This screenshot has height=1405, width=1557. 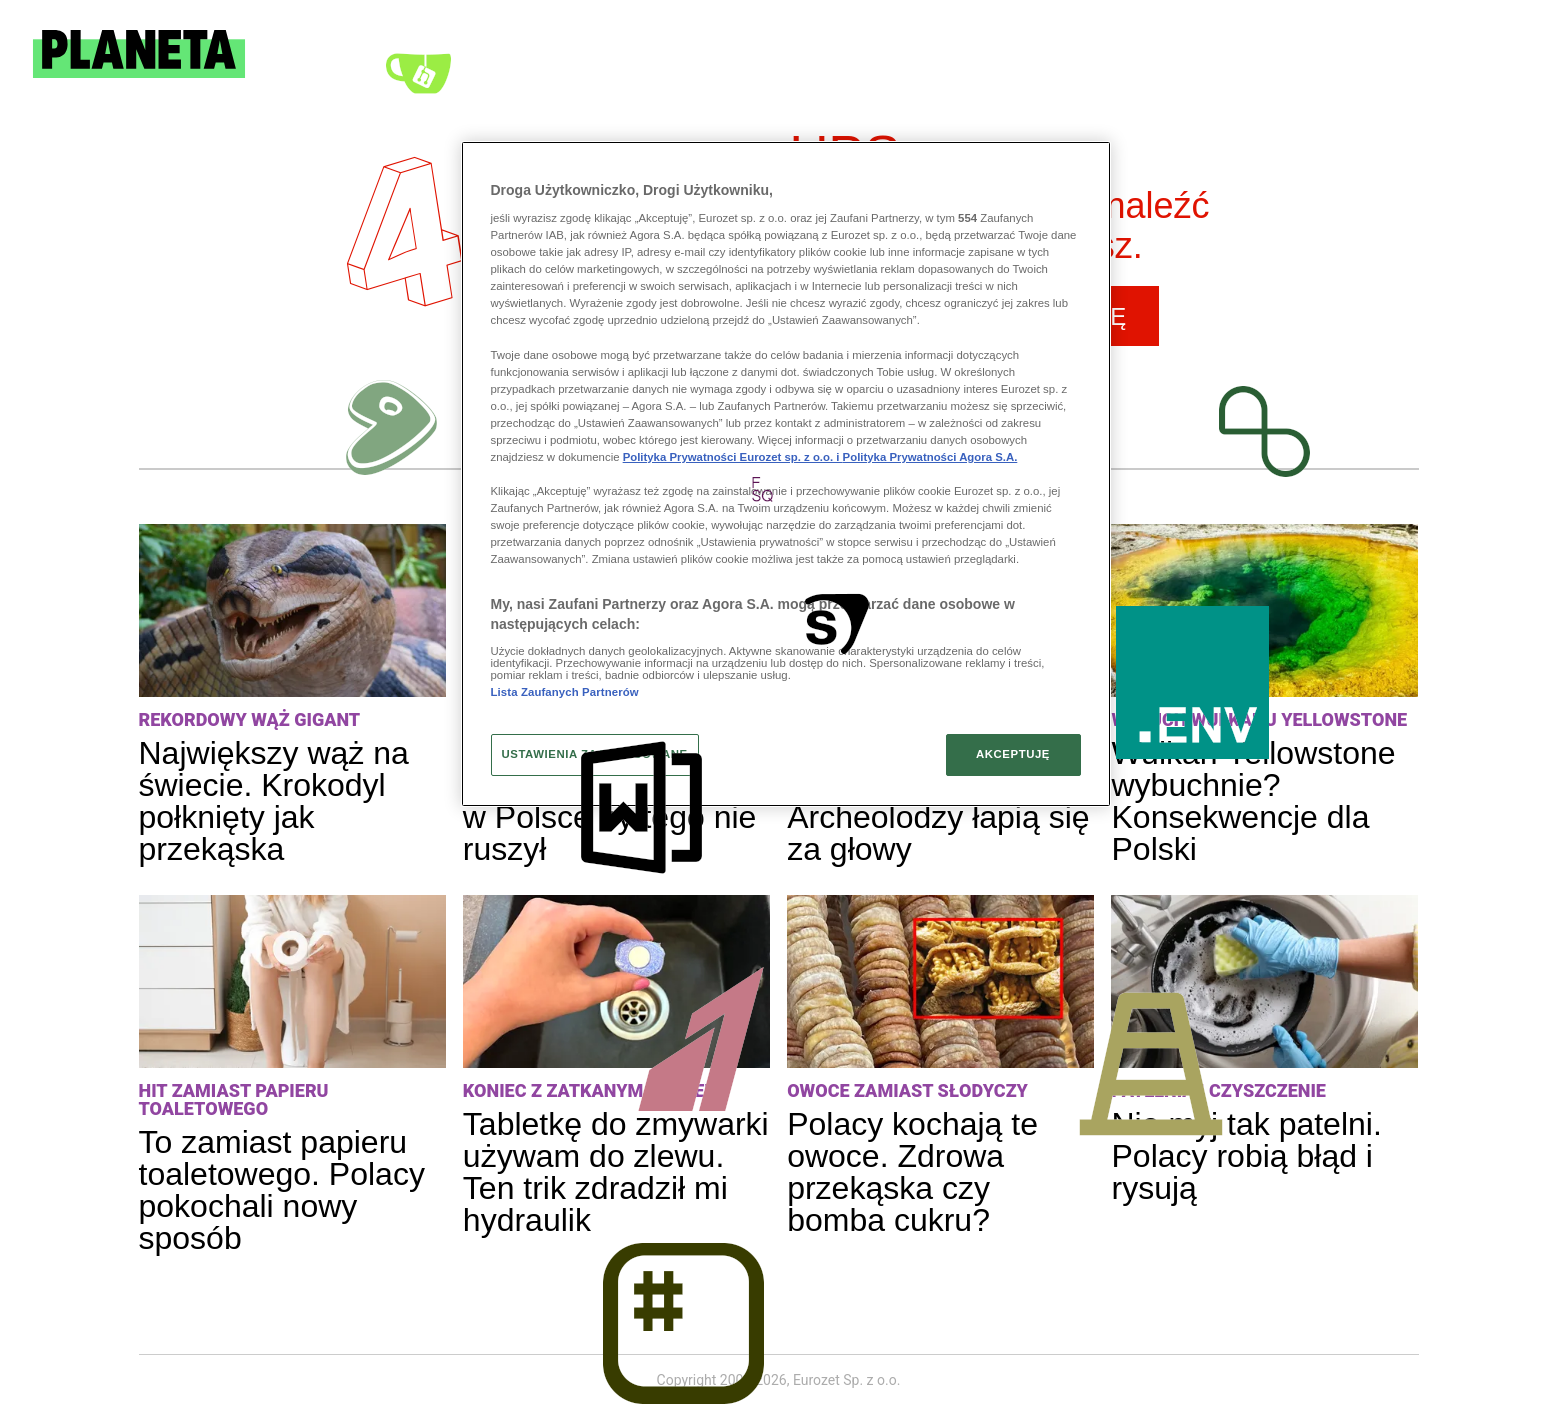 What do you see at coordinates (641, 807) in the screenshot?
I see `open a Microsoft Word document` at bounding box center [641, 807].